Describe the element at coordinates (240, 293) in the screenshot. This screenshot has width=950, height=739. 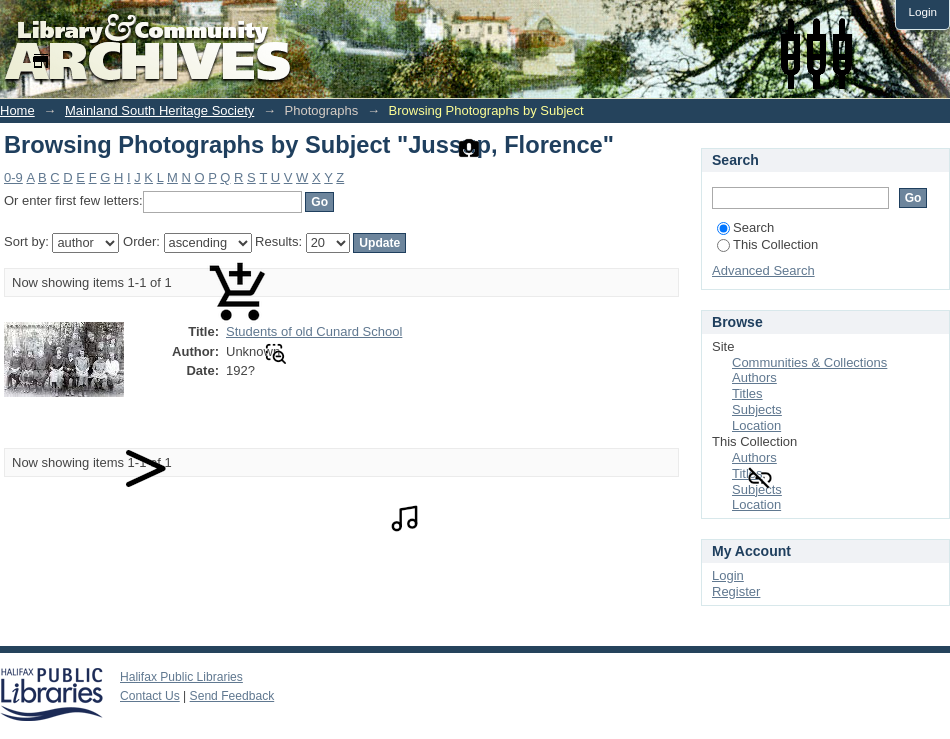
I see `add item to shopping cart` at that location.